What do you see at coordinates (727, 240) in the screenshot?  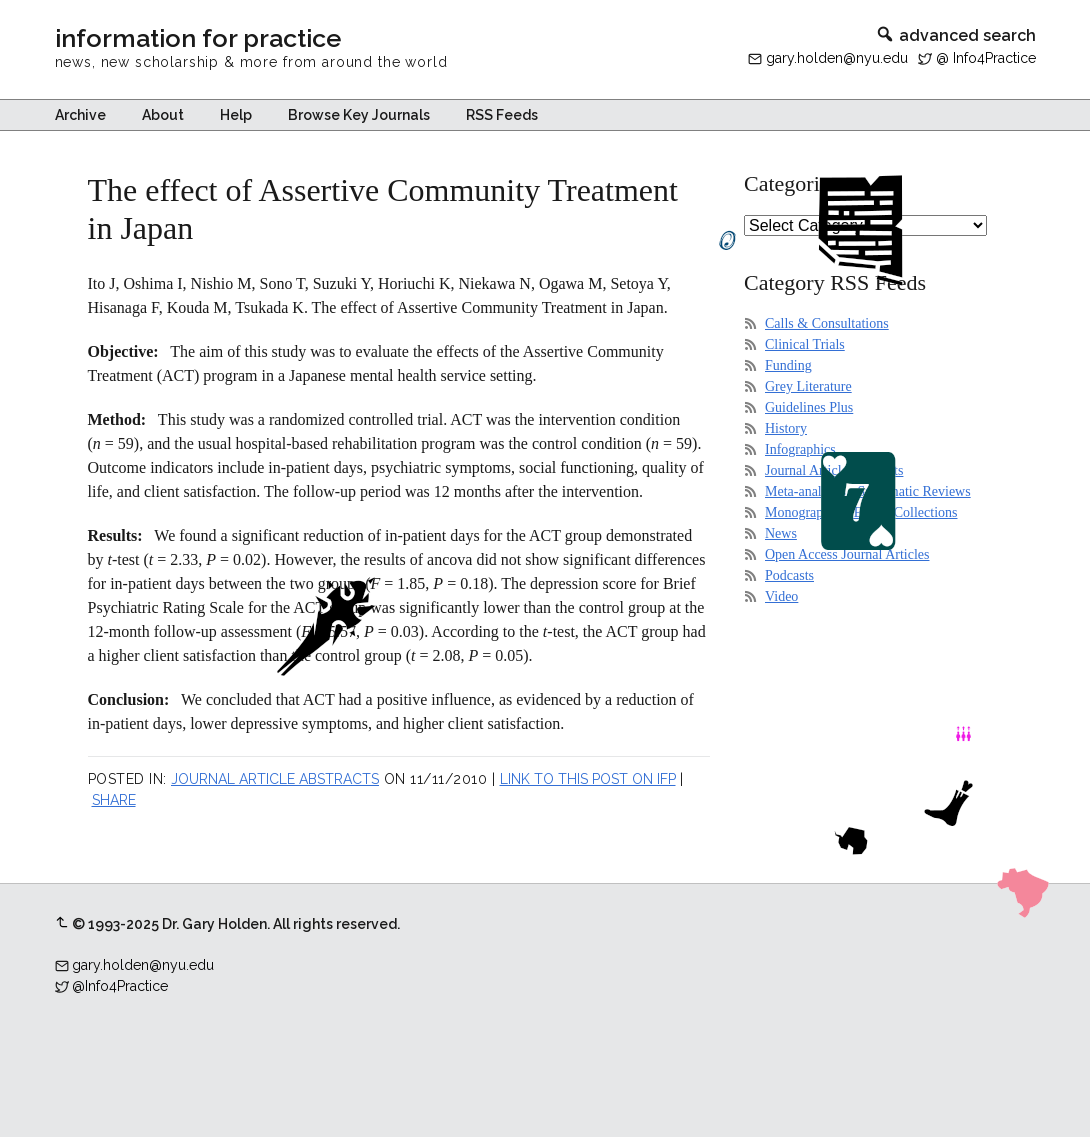 I see `access a portal or gateway feature` at bounding box center [727, 240].